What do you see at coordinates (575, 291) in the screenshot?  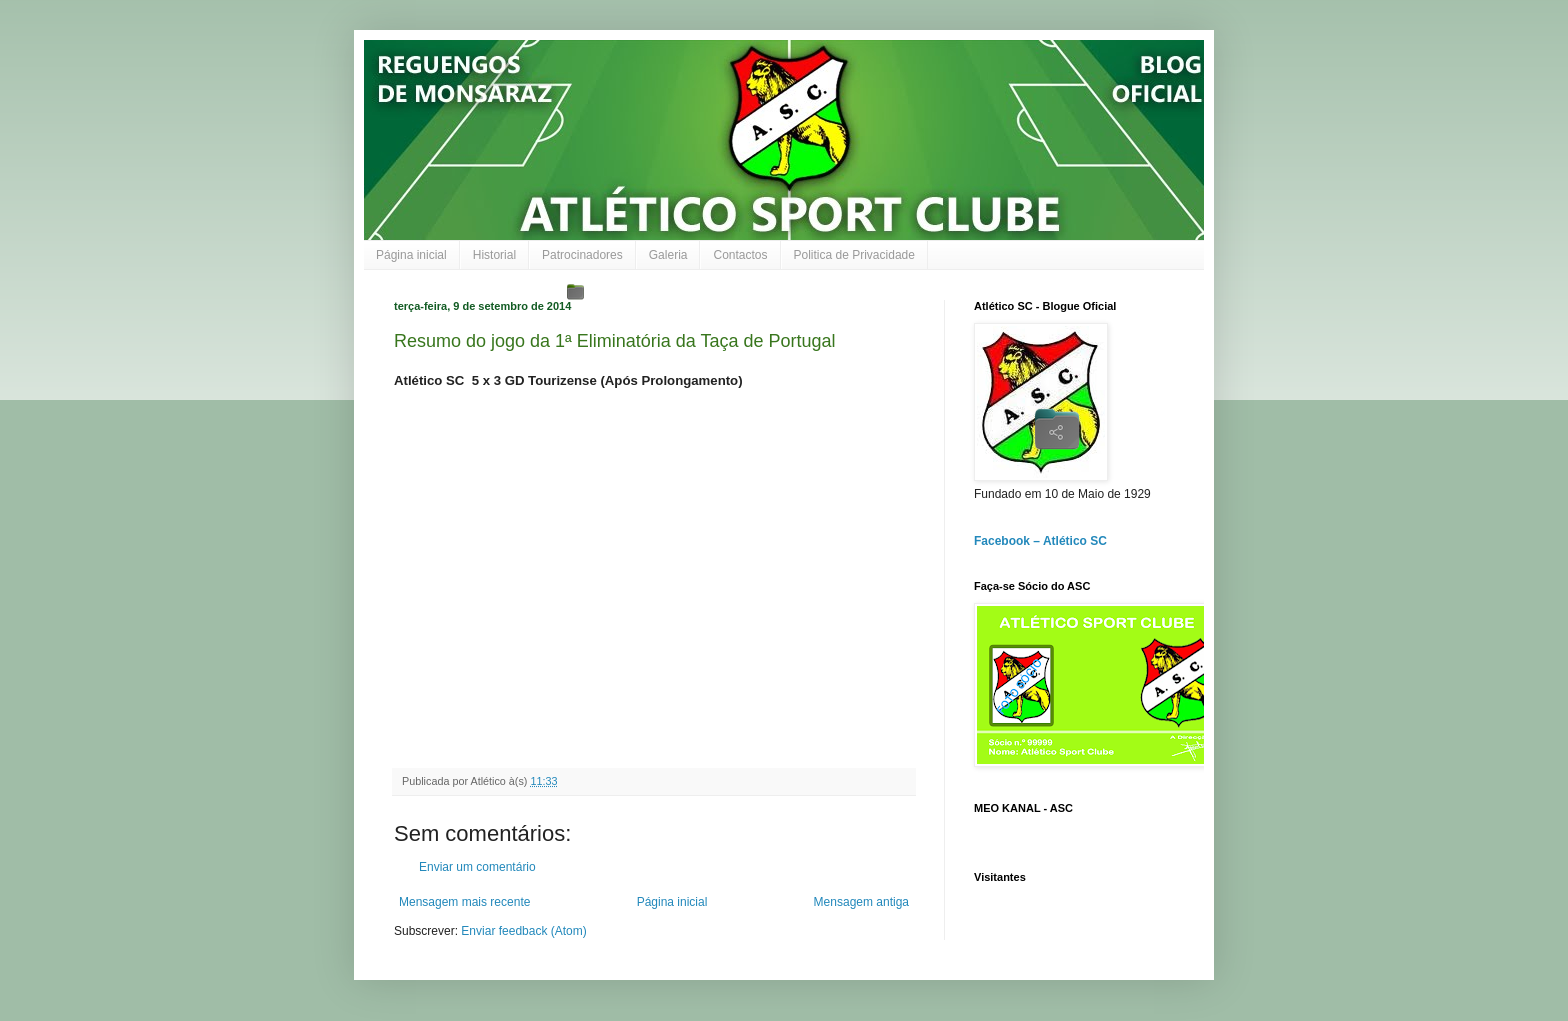 I see `open a folder to view its contents` at bounding box center [575, 291].